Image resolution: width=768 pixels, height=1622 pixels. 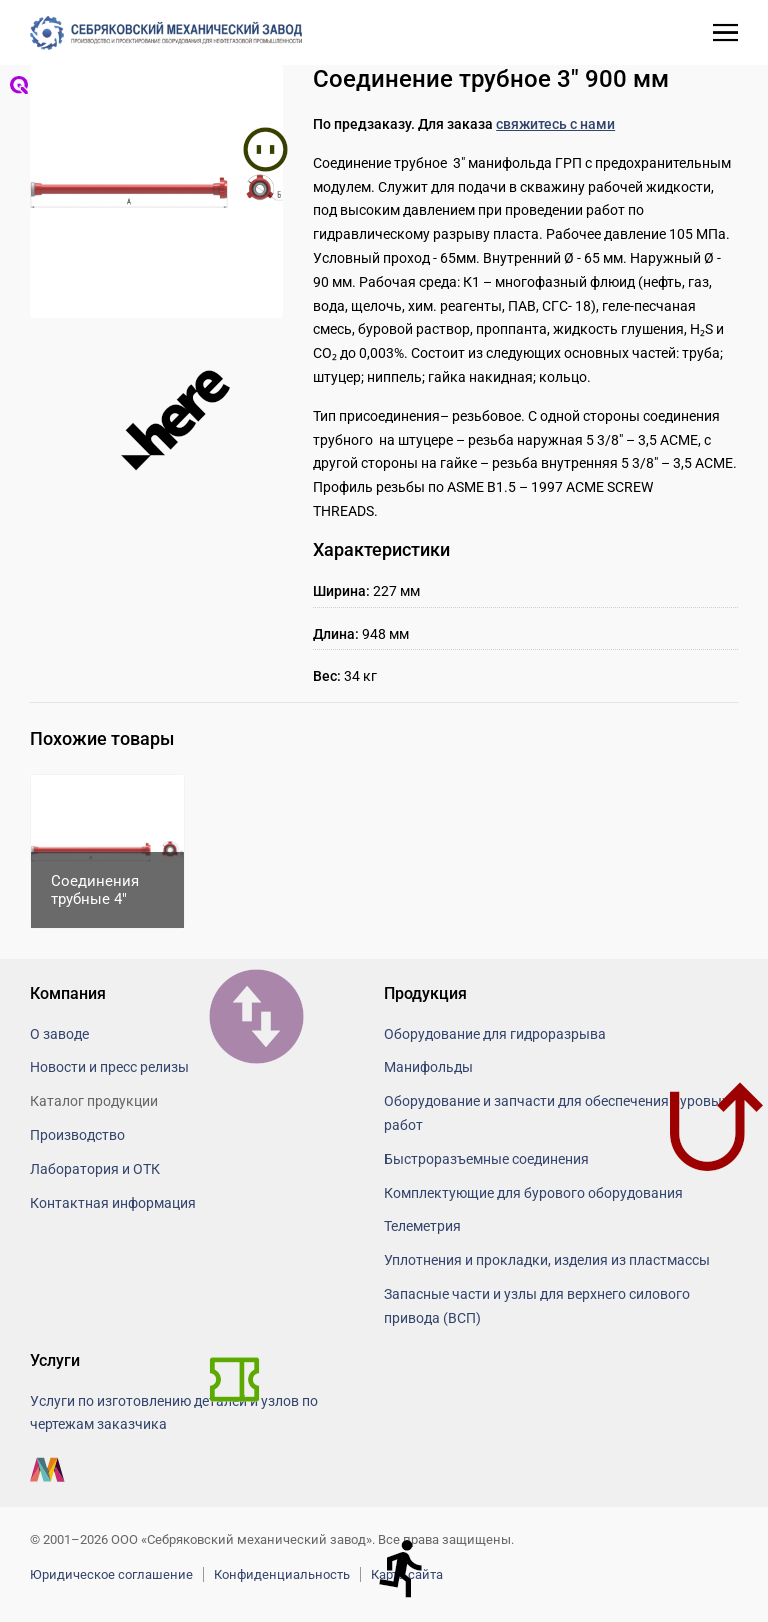 I want to click on indicates power outlet or electrical socket location, so click(x=265, y=149).